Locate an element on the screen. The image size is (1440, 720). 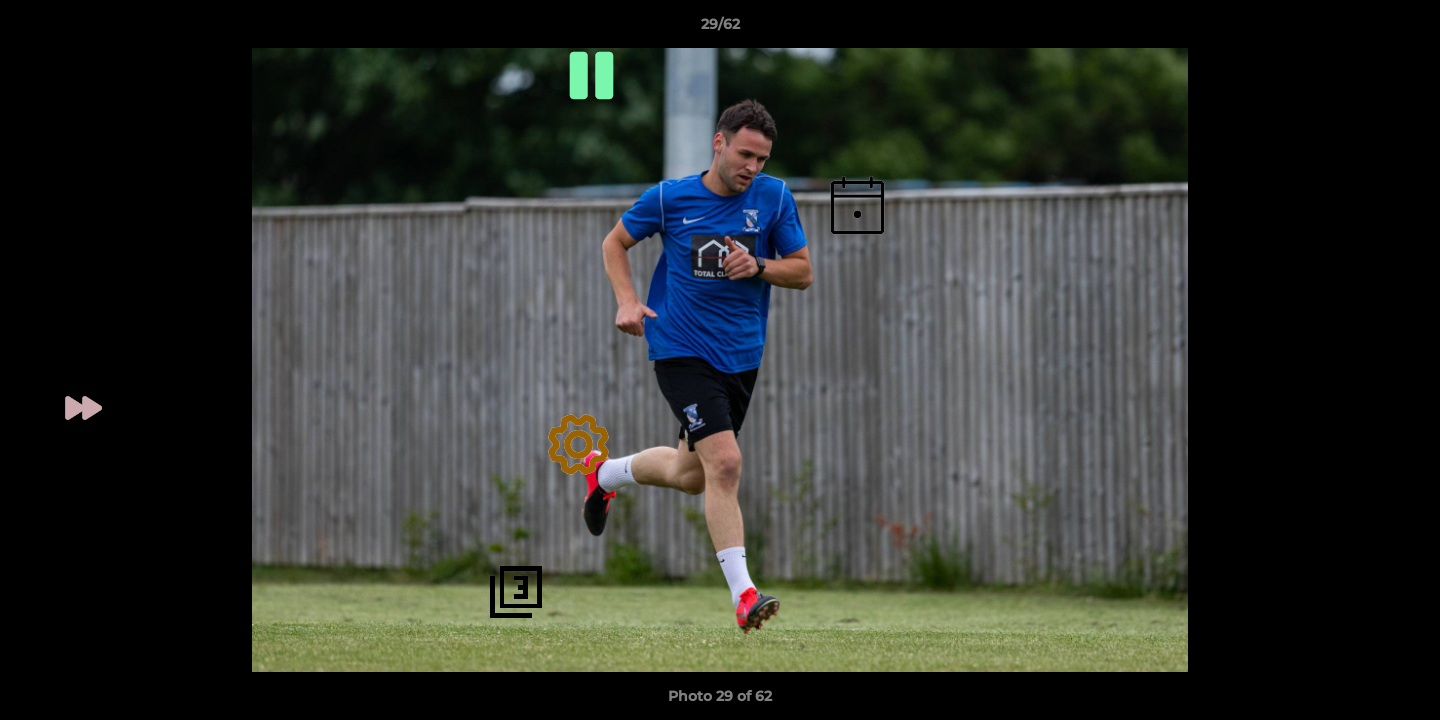
pause media playback is located at coordinates (591, 75).